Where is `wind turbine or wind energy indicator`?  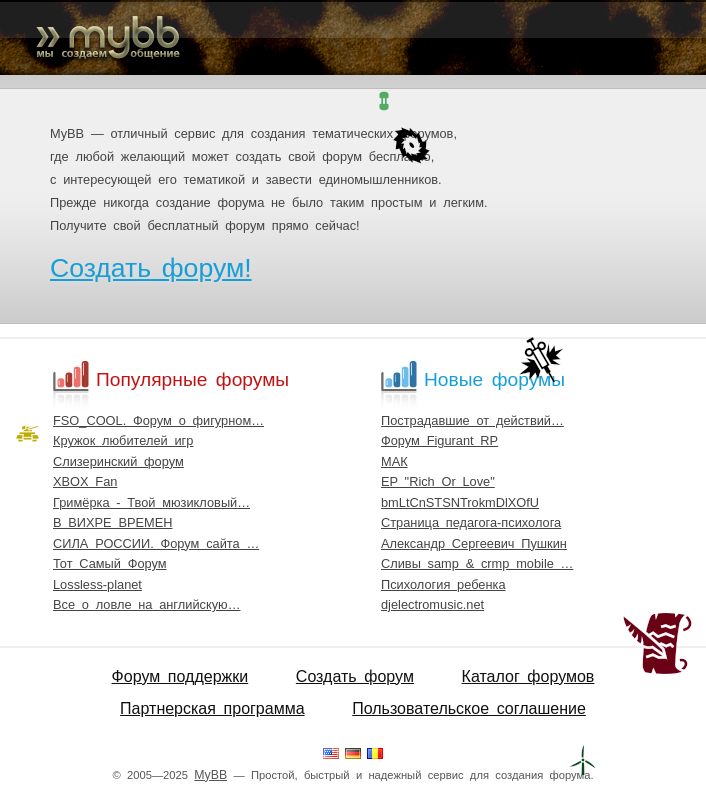
wind turbine or wind energy indicator is located at coordinates (583, 760).